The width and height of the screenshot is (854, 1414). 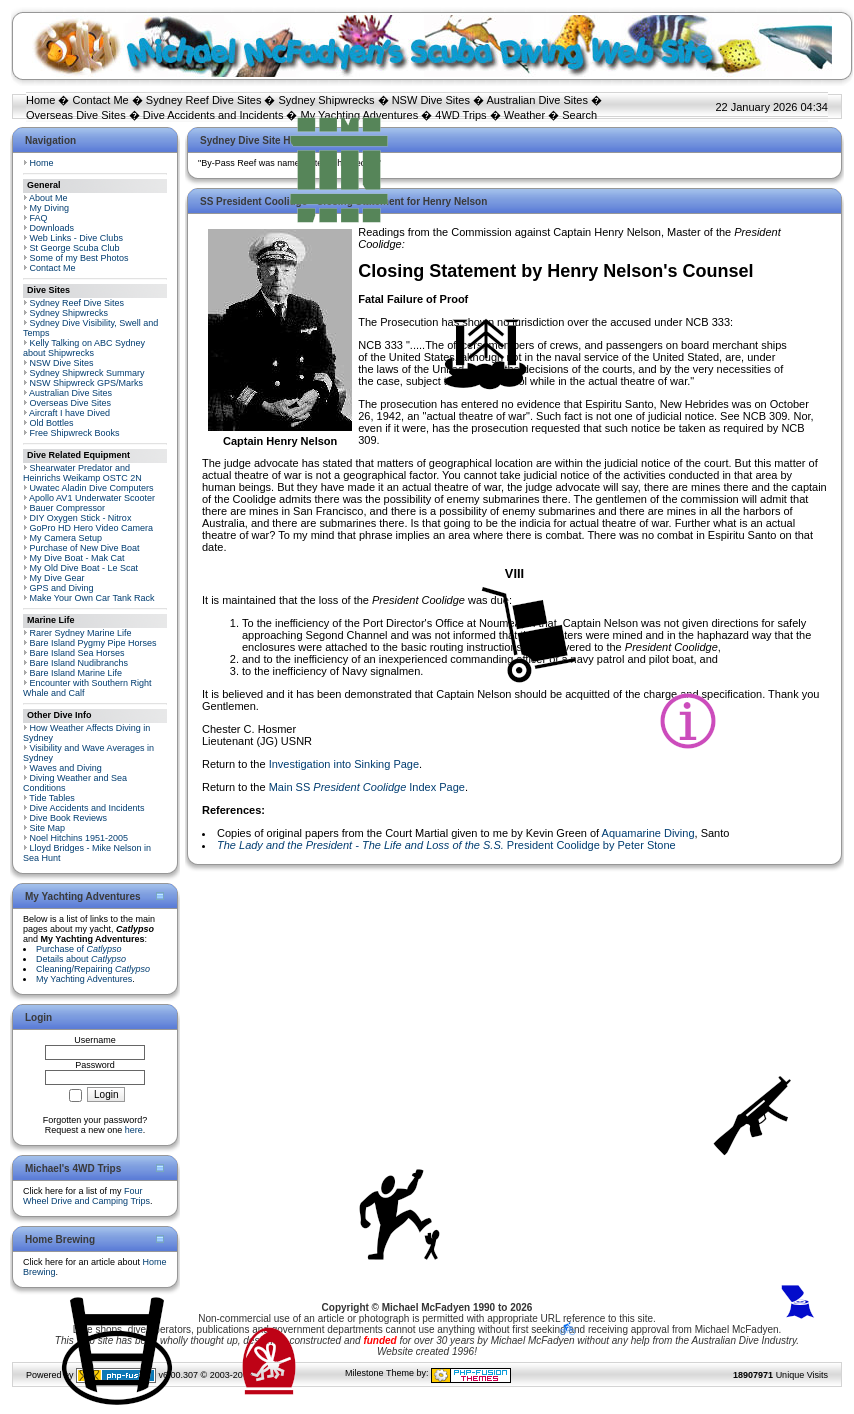 What do you see at coordinates (269, 1361) in the screenshot?
I see `prehistoric or fossil-themed game element` at bounding box center [269, 1361].